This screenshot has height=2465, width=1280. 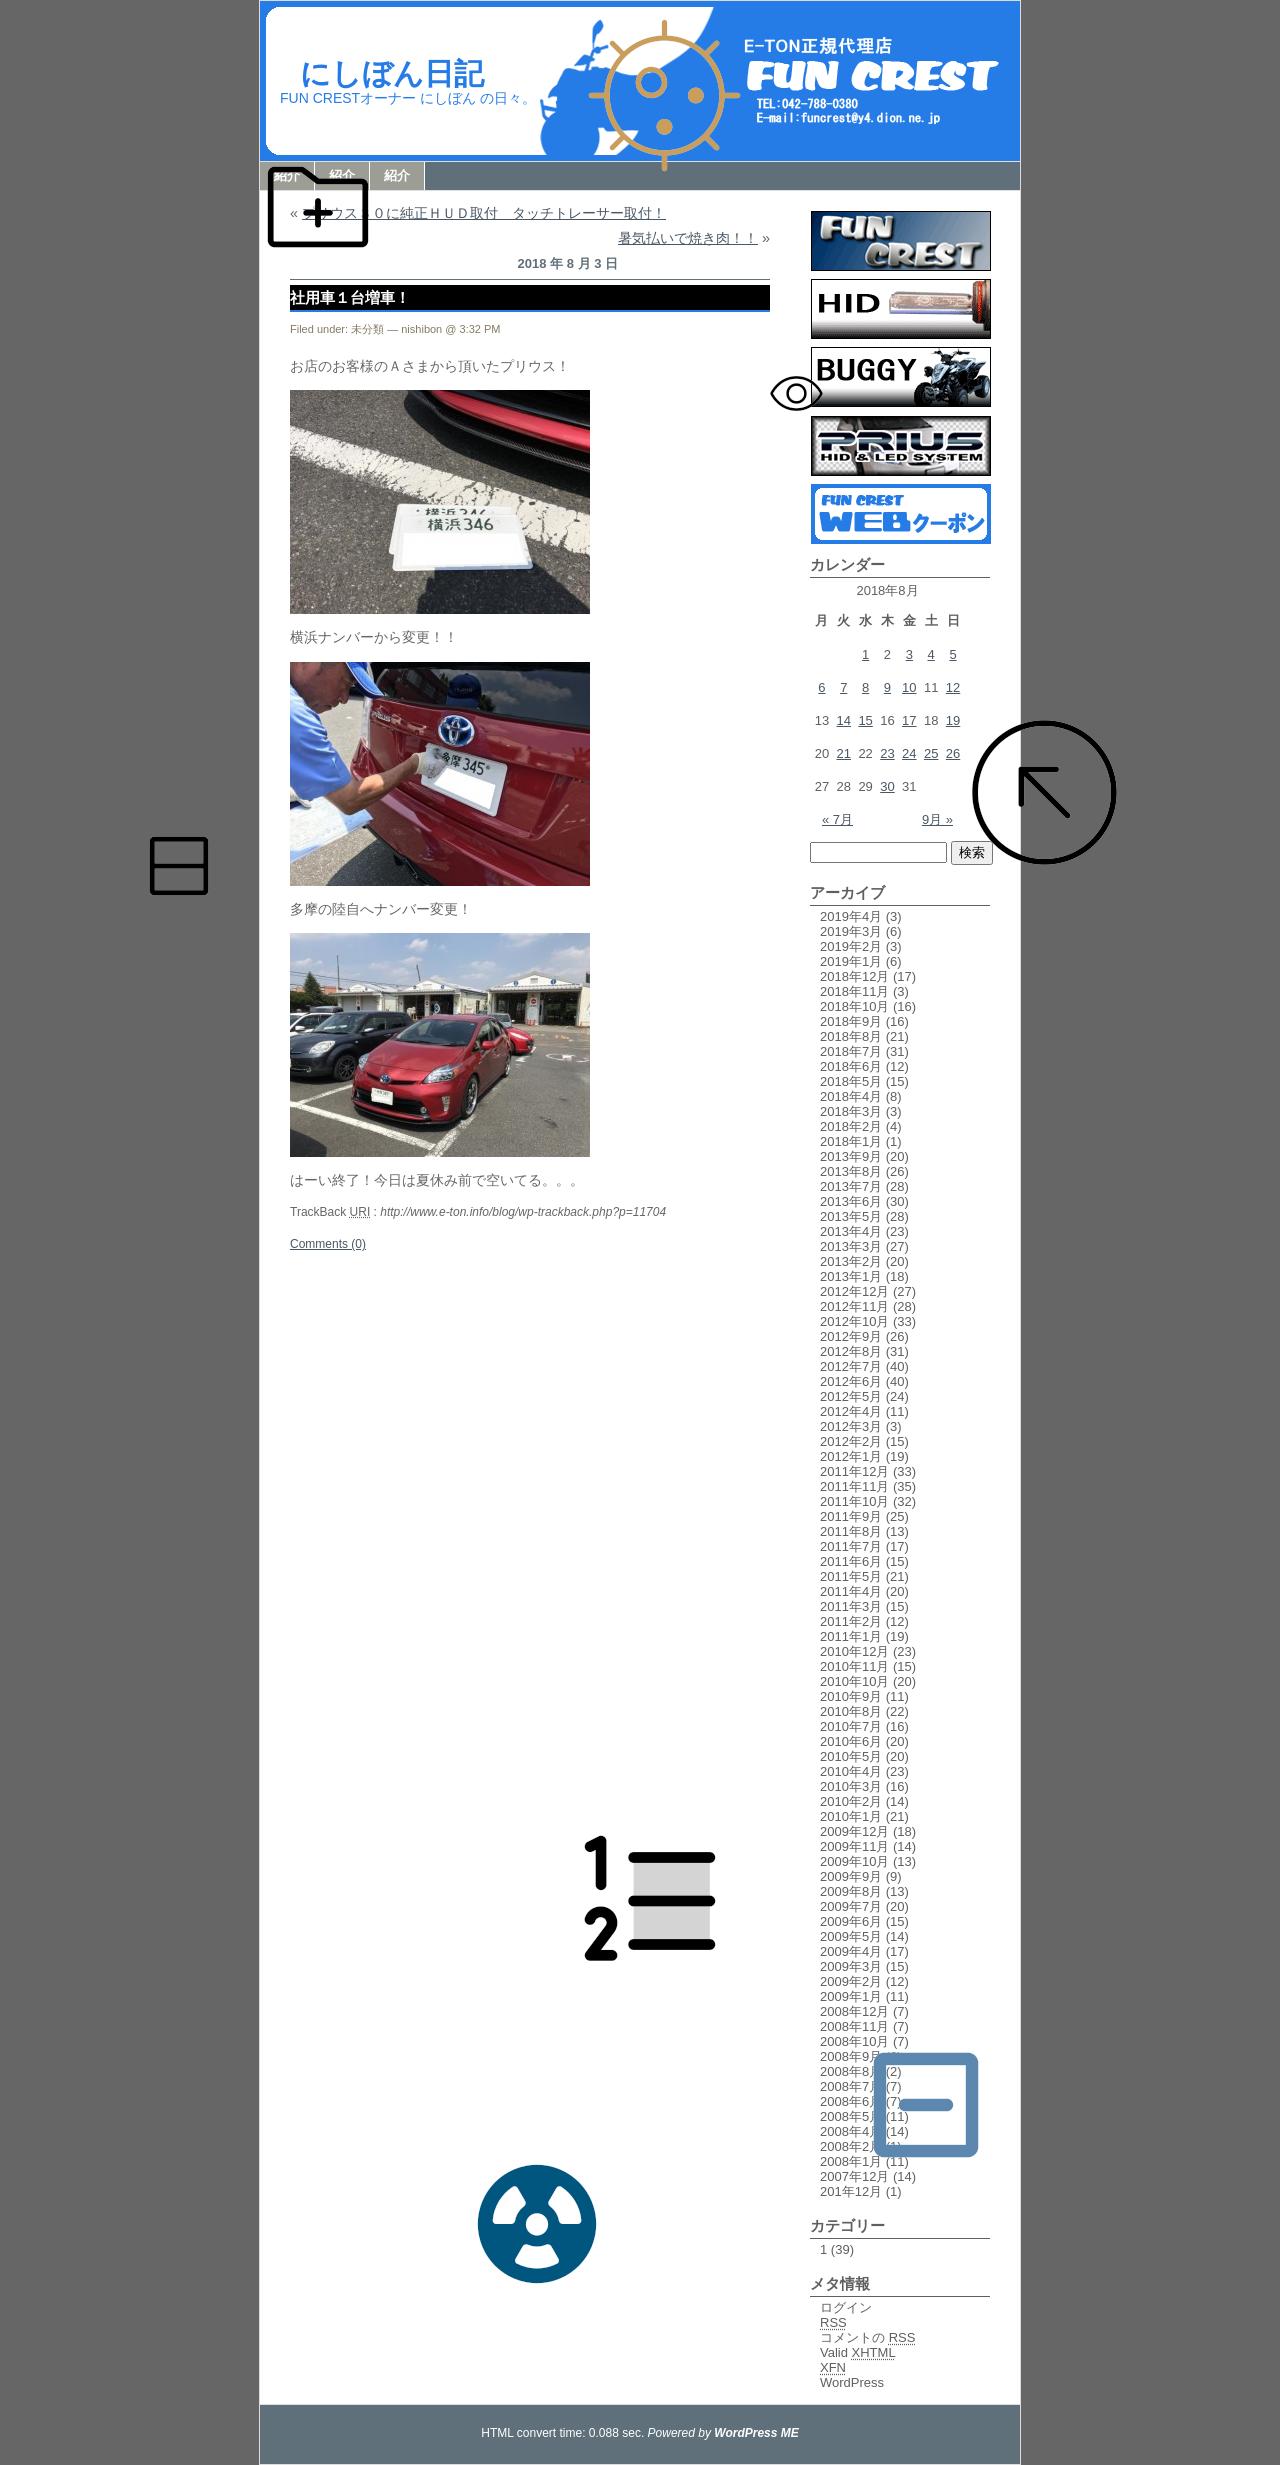 What do you see at coordinates (318, 205) in the screenshot?
I see `create a new folder` at bounding box center [318, 205].